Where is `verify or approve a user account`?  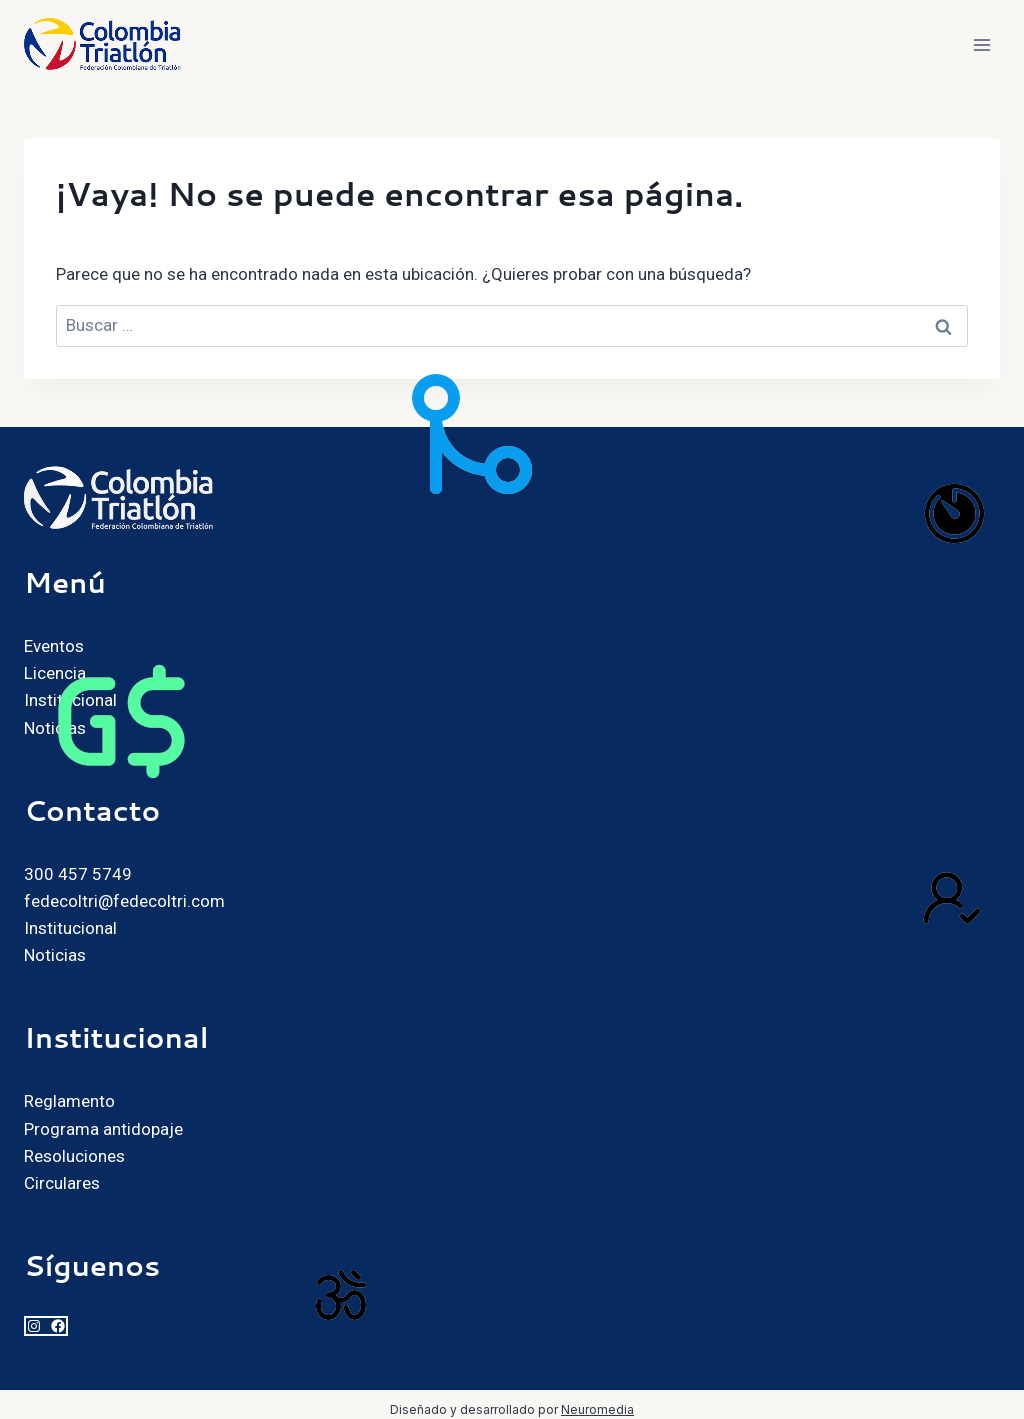
verify or approve a user account is located at coordinates (952, 898).